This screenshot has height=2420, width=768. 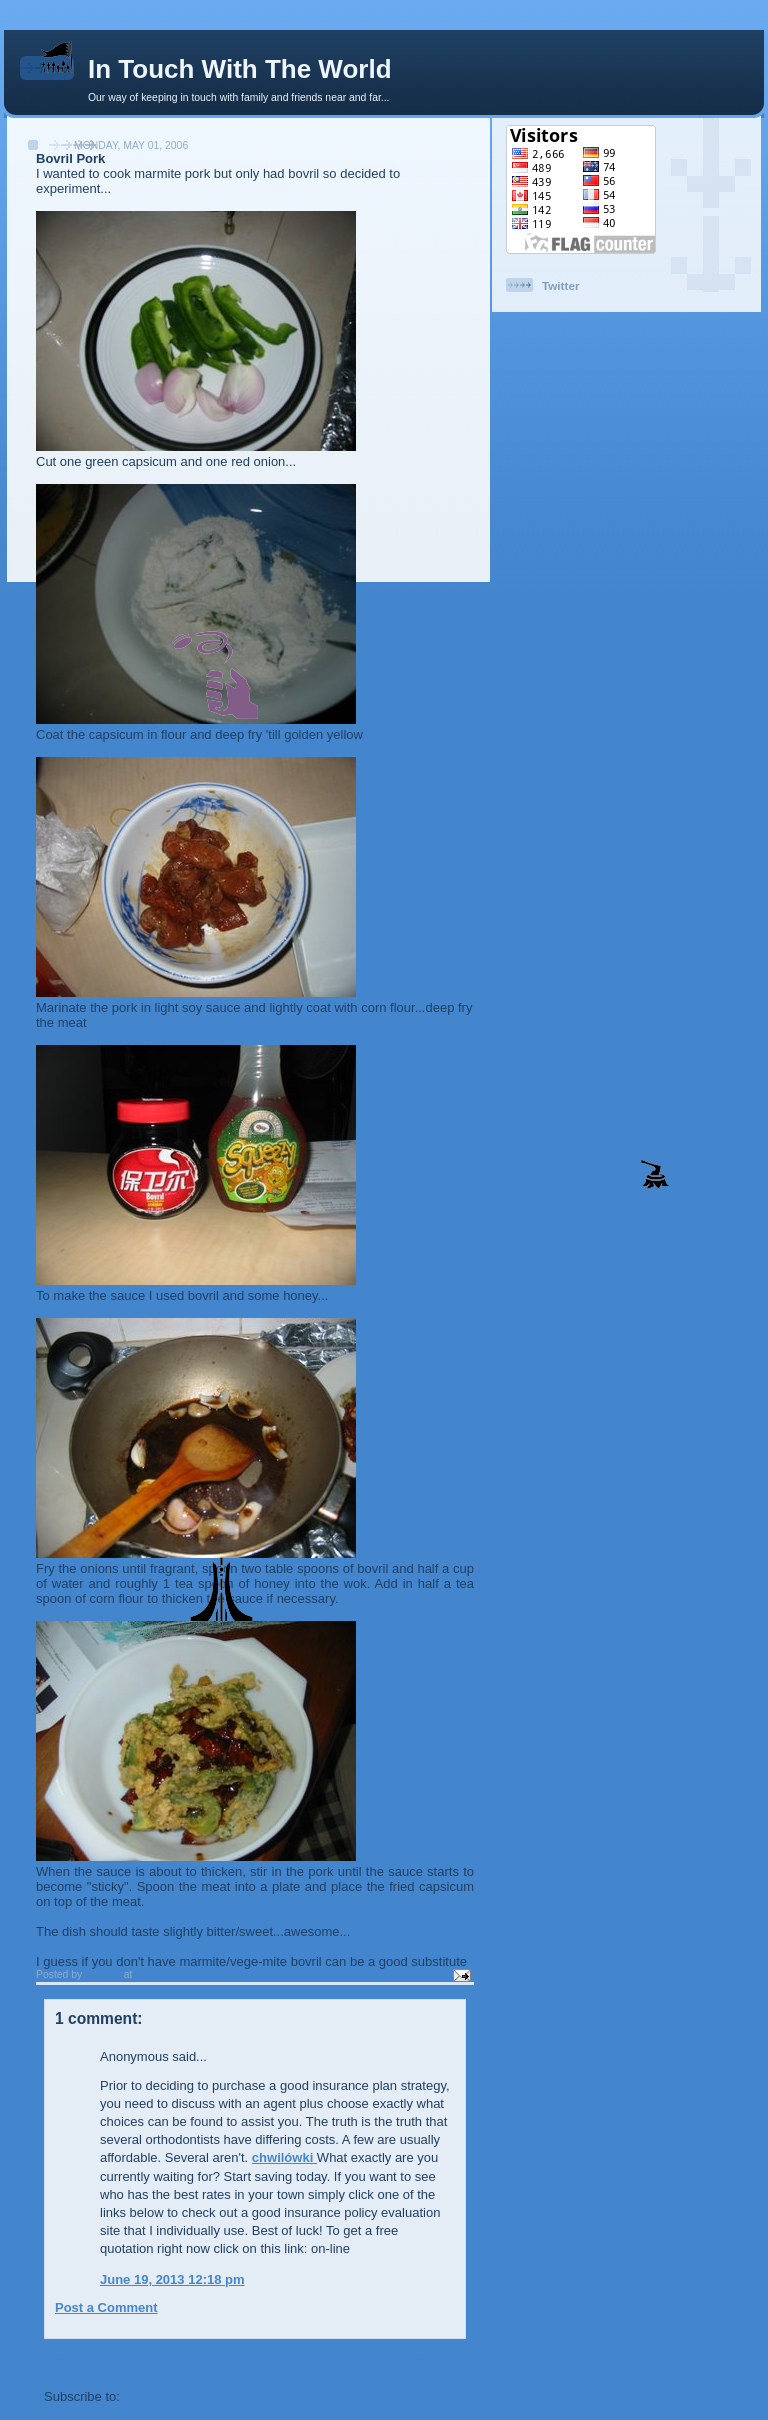 What do you see at coordinates (57, 57) in the screenshot?
I see `rally team members or summon allies` at bounding box center [57, 57].